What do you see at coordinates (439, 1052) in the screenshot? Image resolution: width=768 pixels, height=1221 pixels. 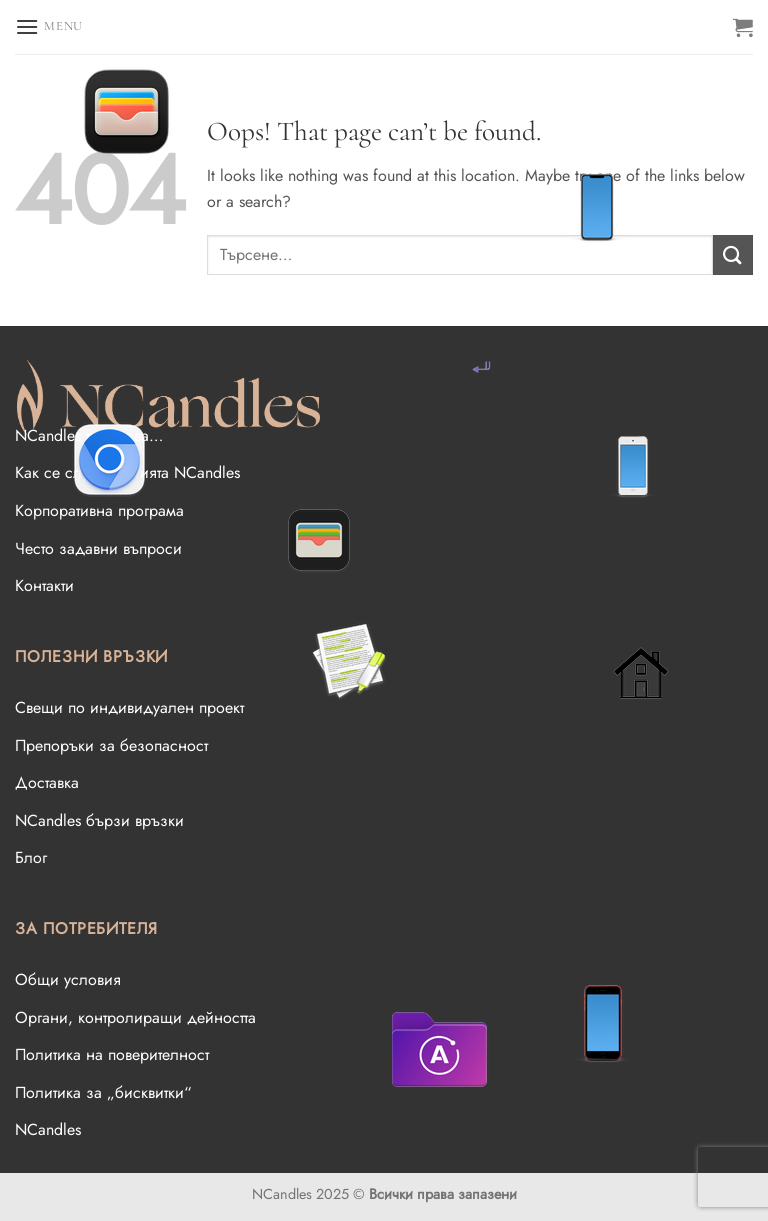 I see `open apollo app files folder` at bounding box center [439, 1052].